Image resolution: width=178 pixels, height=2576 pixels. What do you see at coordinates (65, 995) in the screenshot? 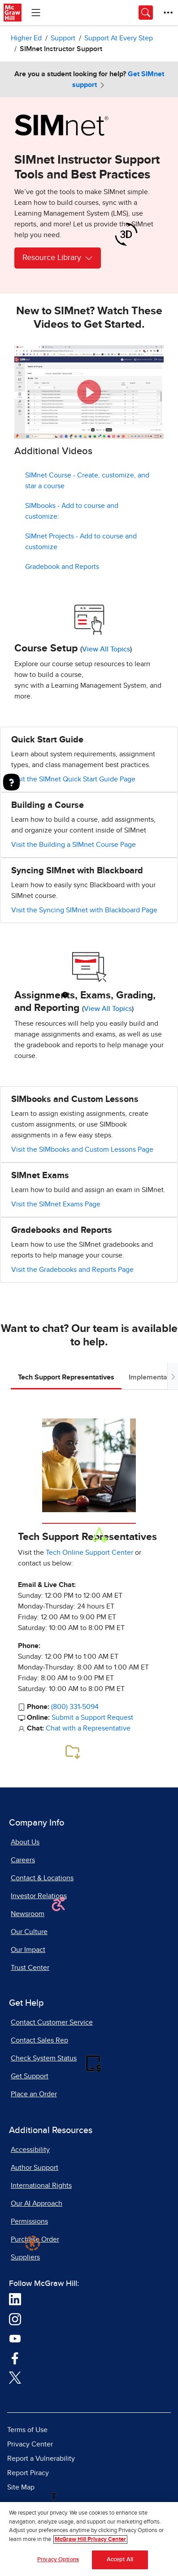
I see `view time or clock settings` at bounding box center [65, 995].